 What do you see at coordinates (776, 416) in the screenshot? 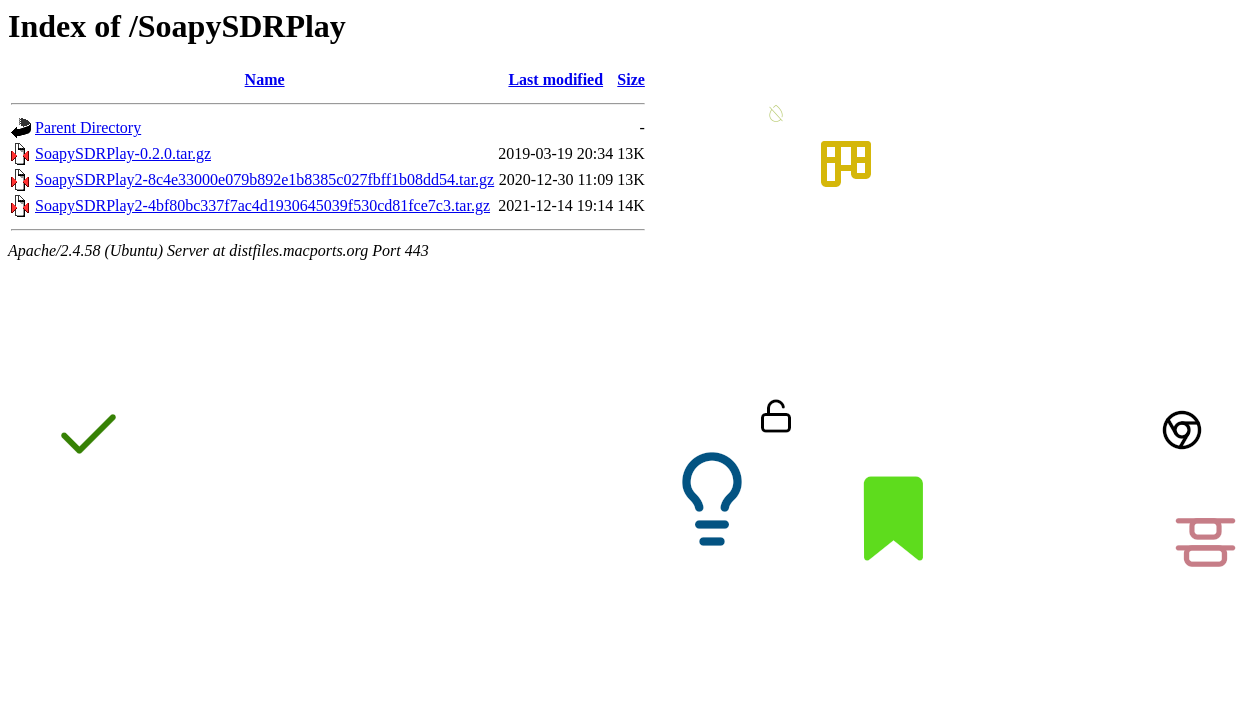
I see `unlocked or unsecured state` at bounding box center [776, 416].